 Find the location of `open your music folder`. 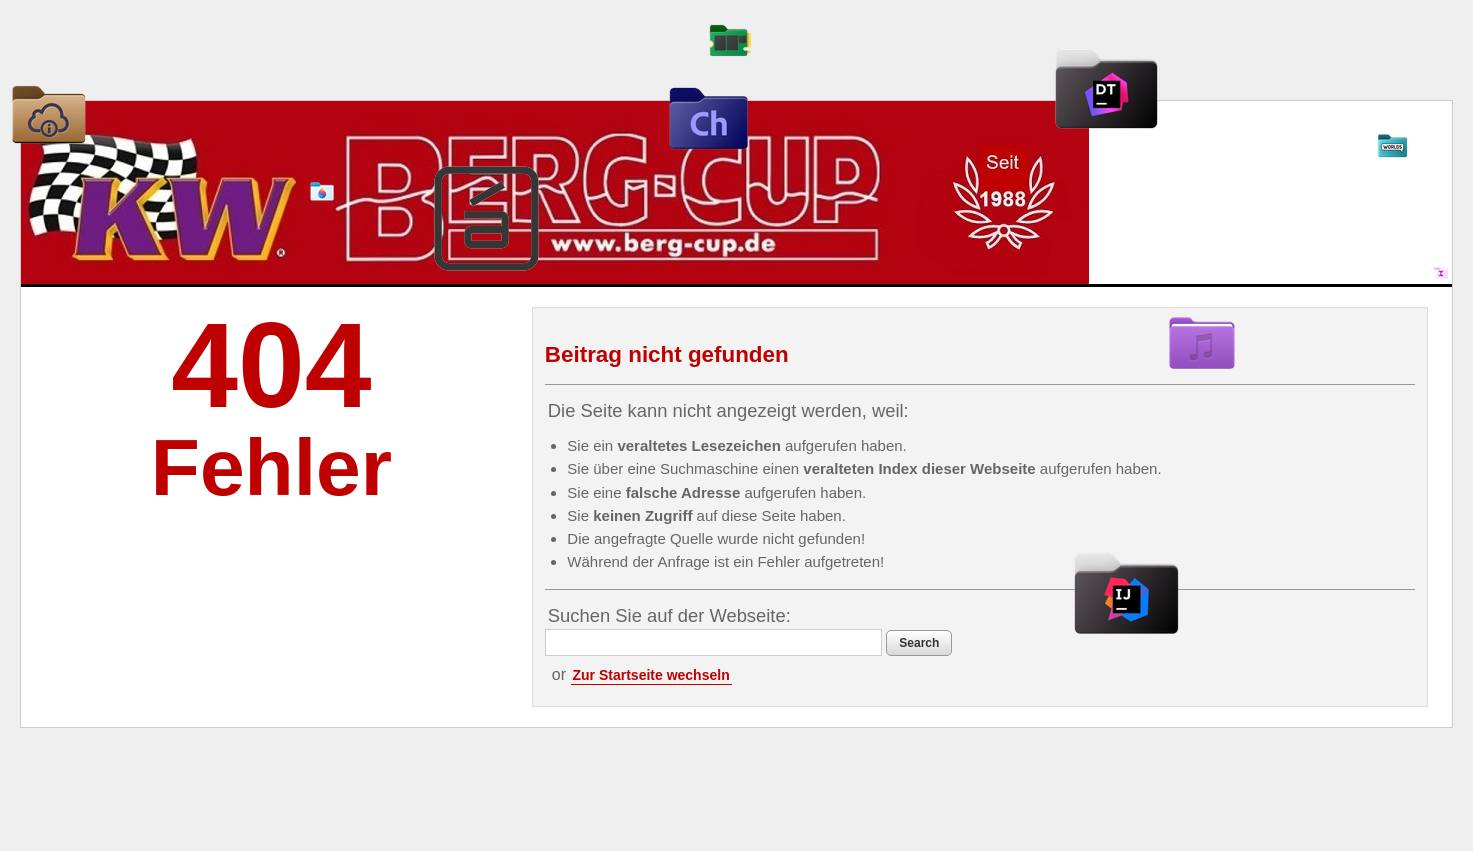

open your music folder is located at coordinates (1202, 343).